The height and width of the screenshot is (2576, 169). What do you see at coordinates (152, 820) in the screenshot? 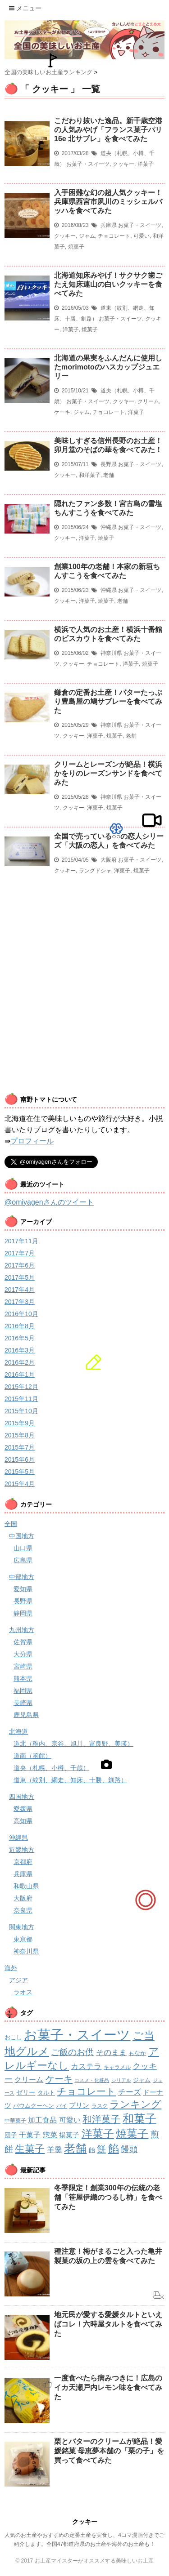
I see `start a video call` at bounding box center [152, 820].